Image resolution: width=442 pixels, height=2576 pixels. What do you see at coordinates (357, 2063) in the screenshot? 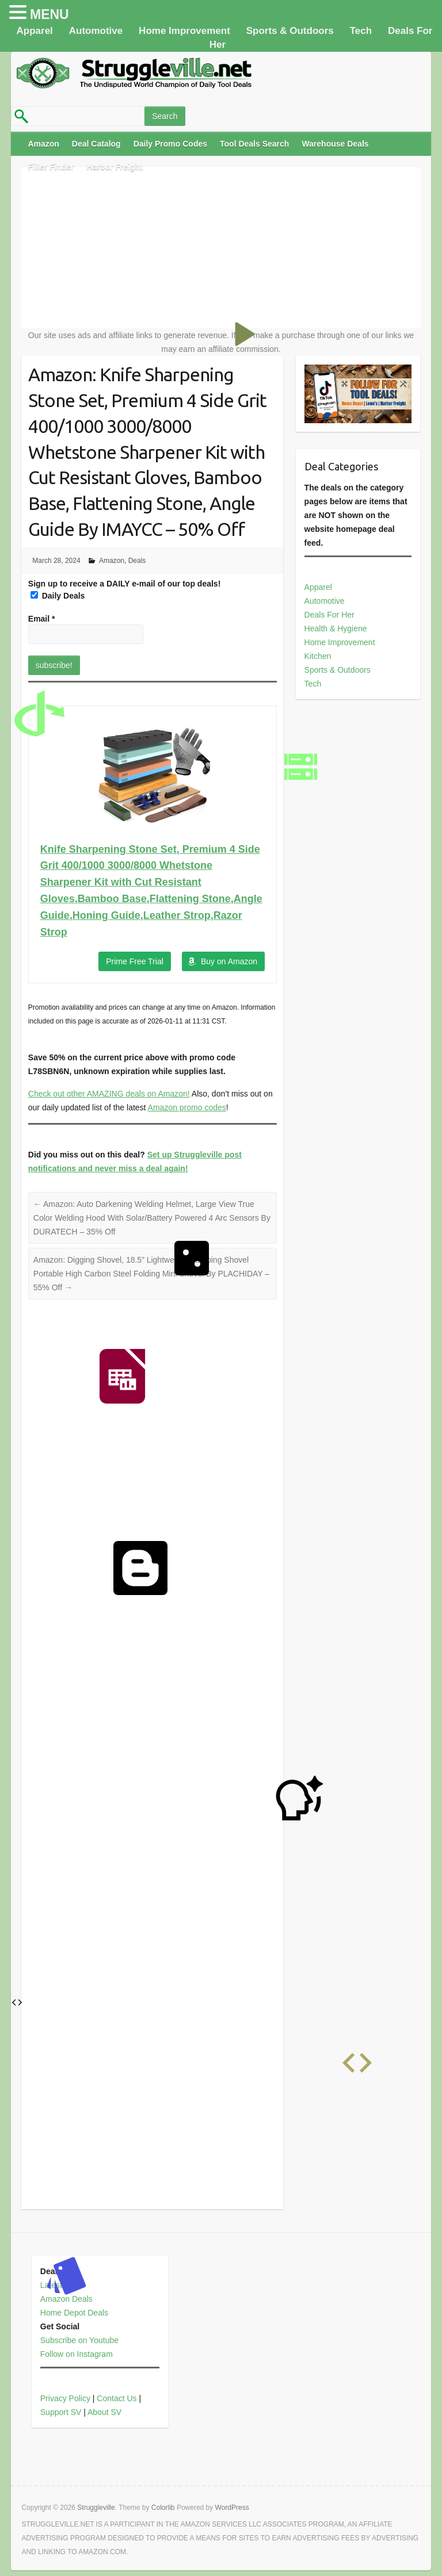
I see `expand content horizontally` at bounding box center [357, 2063].